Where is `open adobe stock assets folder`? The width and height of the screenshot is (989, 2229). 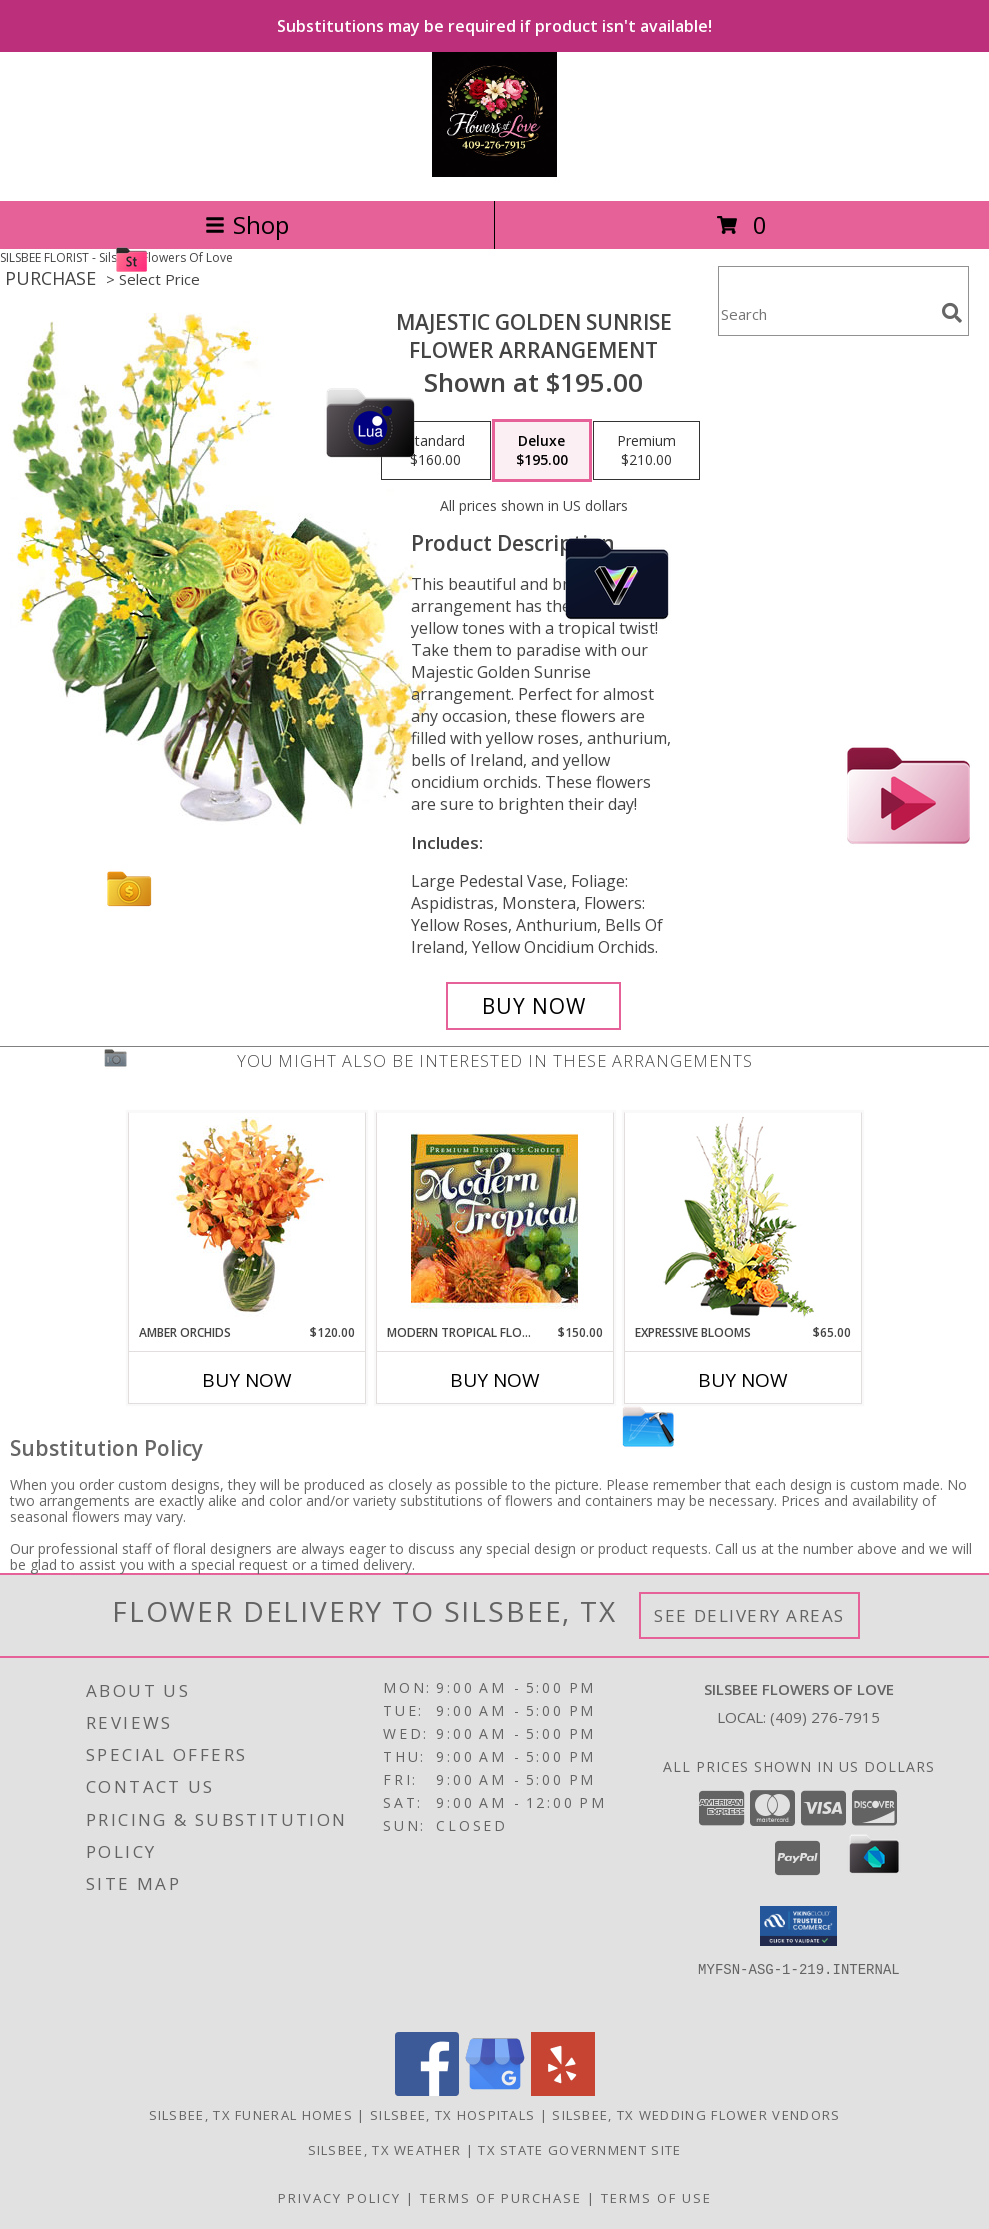
open adobe stock assets folder is located at coordinates (131, 260).